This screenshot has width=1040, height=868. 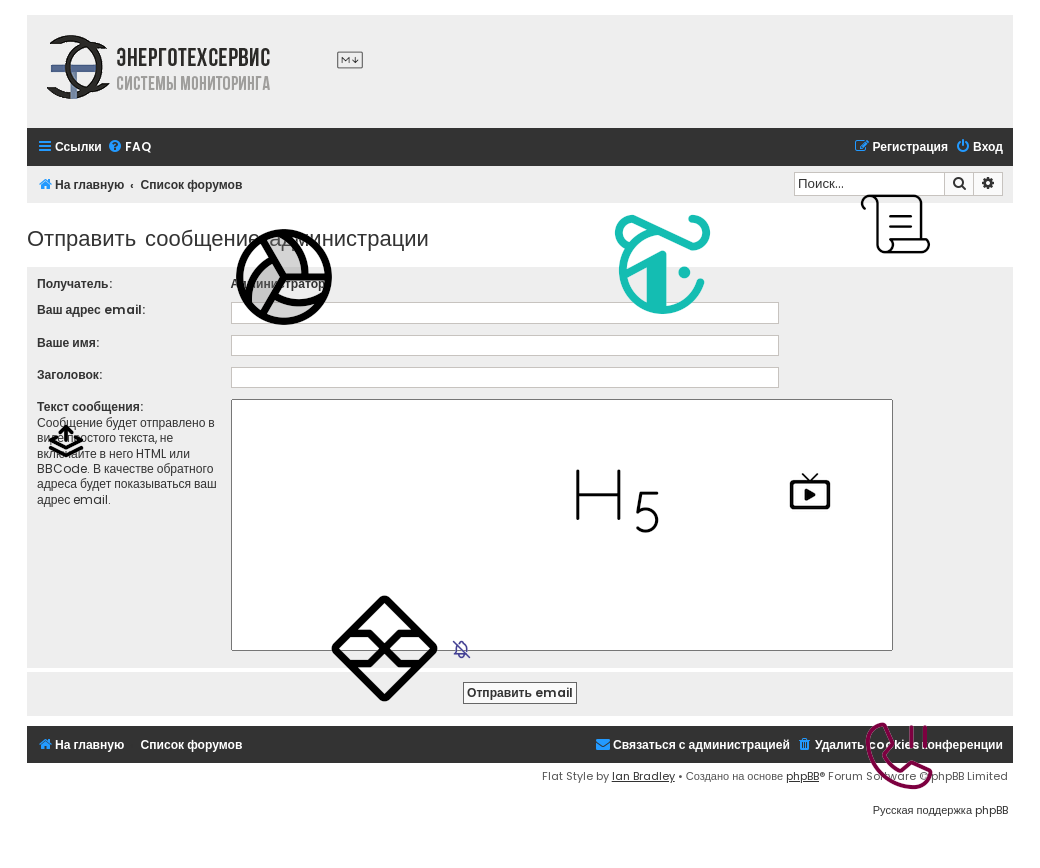 What do you see at coordinates (461, 649) in the screenshot?
I see `mute notifications` at bounding box center [461, 649].